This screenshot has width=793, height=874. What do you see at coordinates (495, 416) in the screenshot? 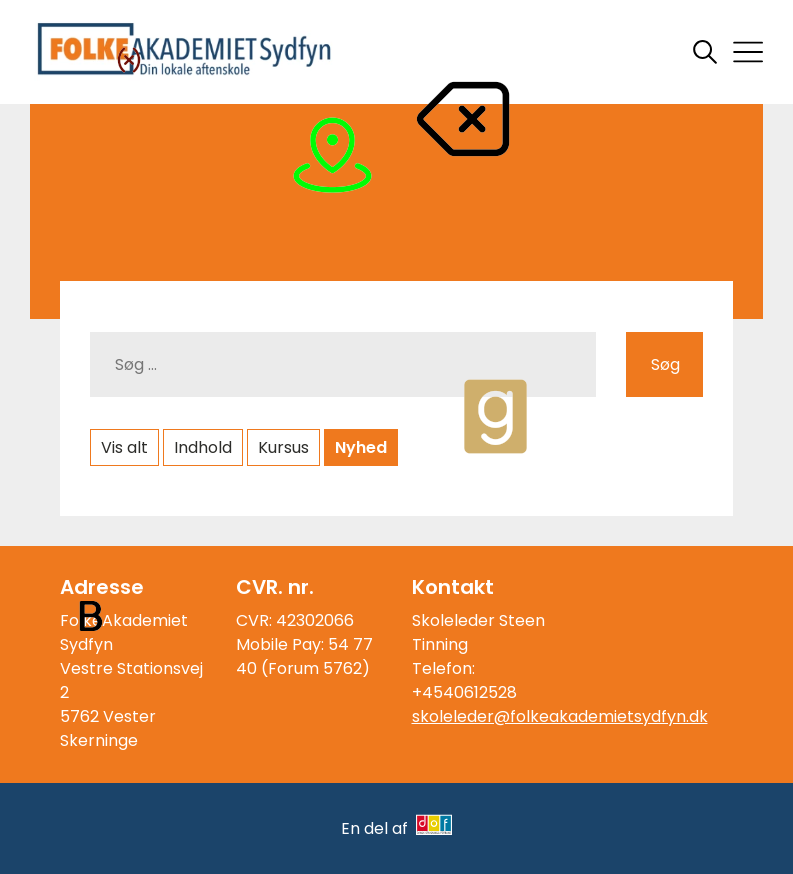
I see `open Goodreads app` at bounding box center [495, 416].